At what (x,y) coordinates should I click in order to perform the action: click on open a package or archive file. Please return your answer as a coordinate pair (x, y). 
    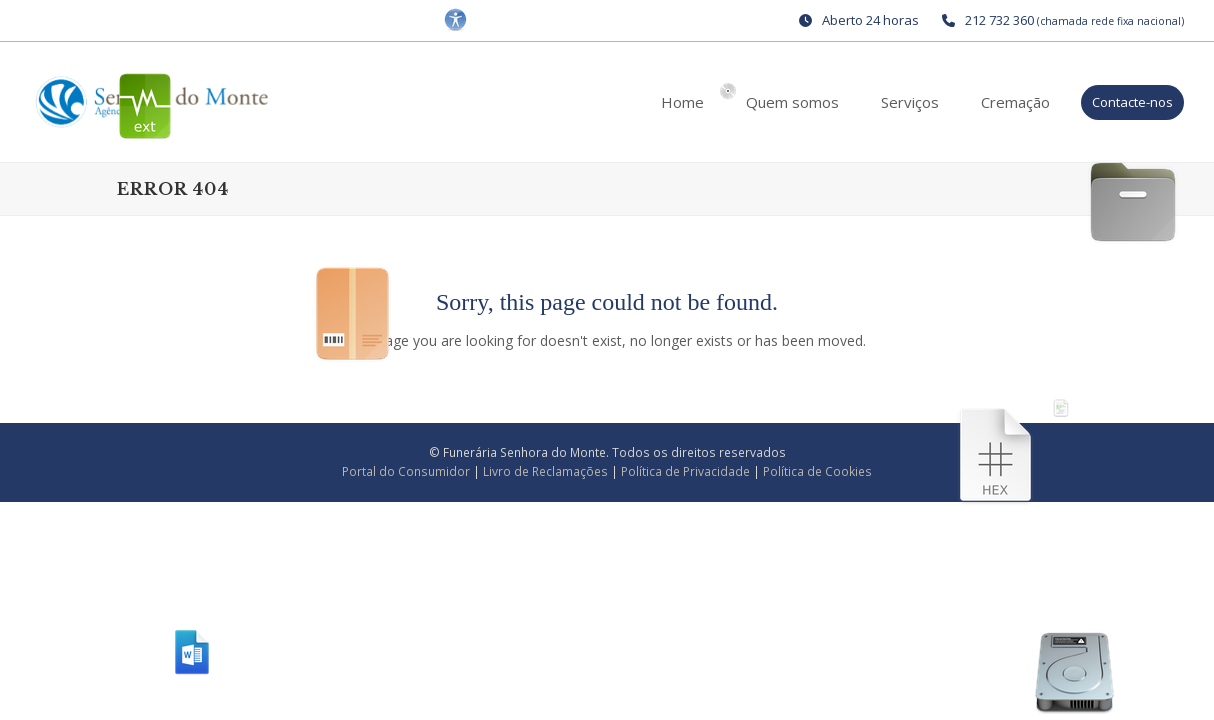
    Looking at the image, I should click on (352, 313).